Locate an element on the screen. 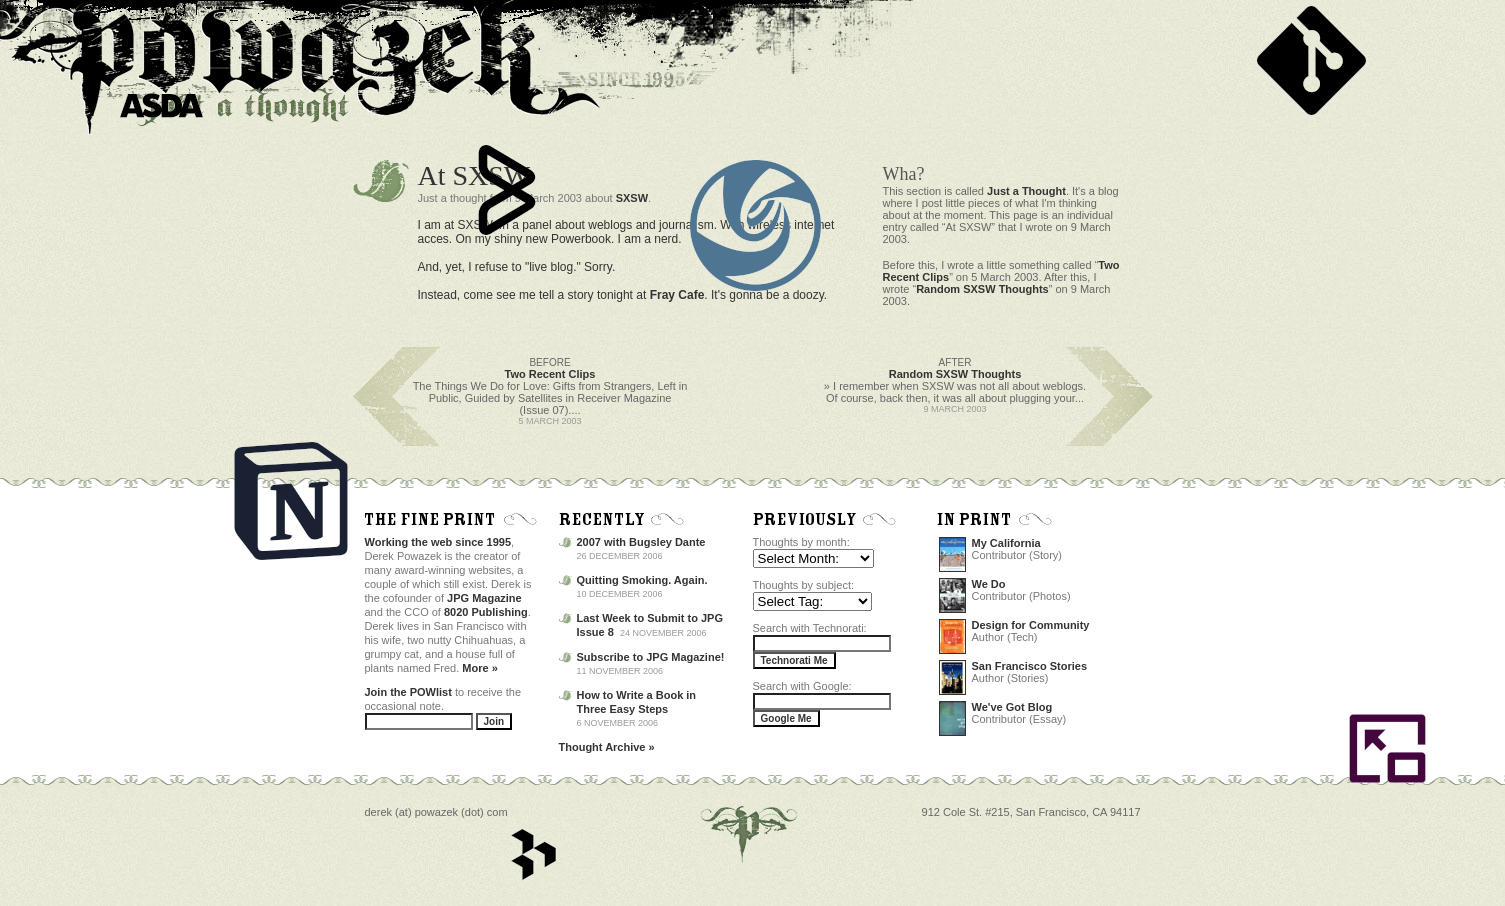 This screenshot has height=906, width=1505. Asda brand logo is located at coordinates (161, 105).